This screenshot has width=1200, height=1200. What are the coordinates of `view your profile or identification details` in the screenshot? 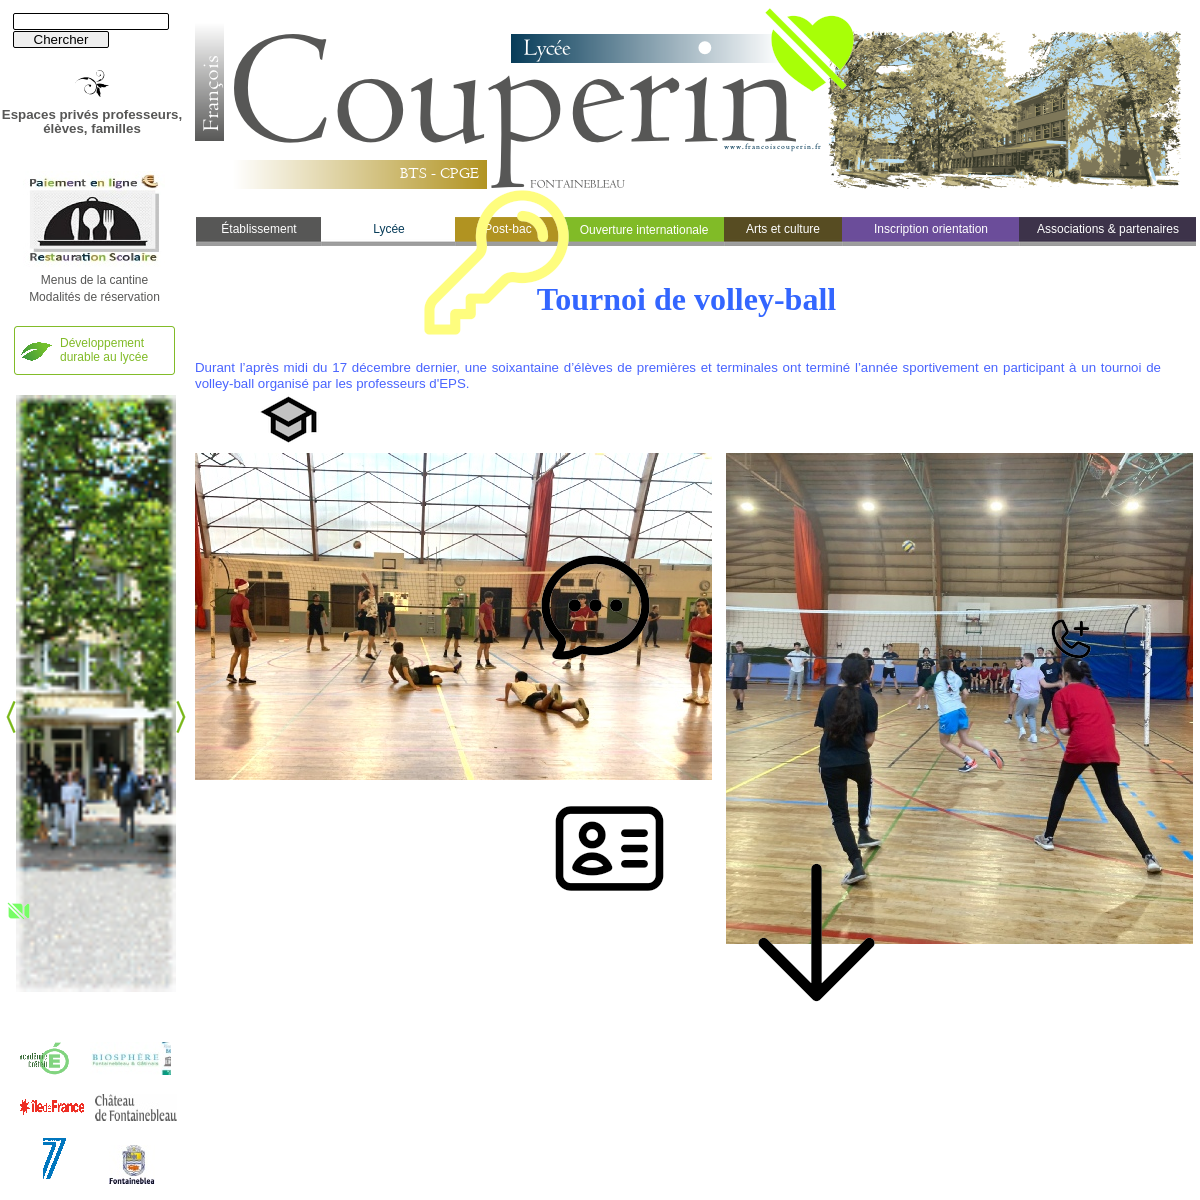 It's located at (609, 848).